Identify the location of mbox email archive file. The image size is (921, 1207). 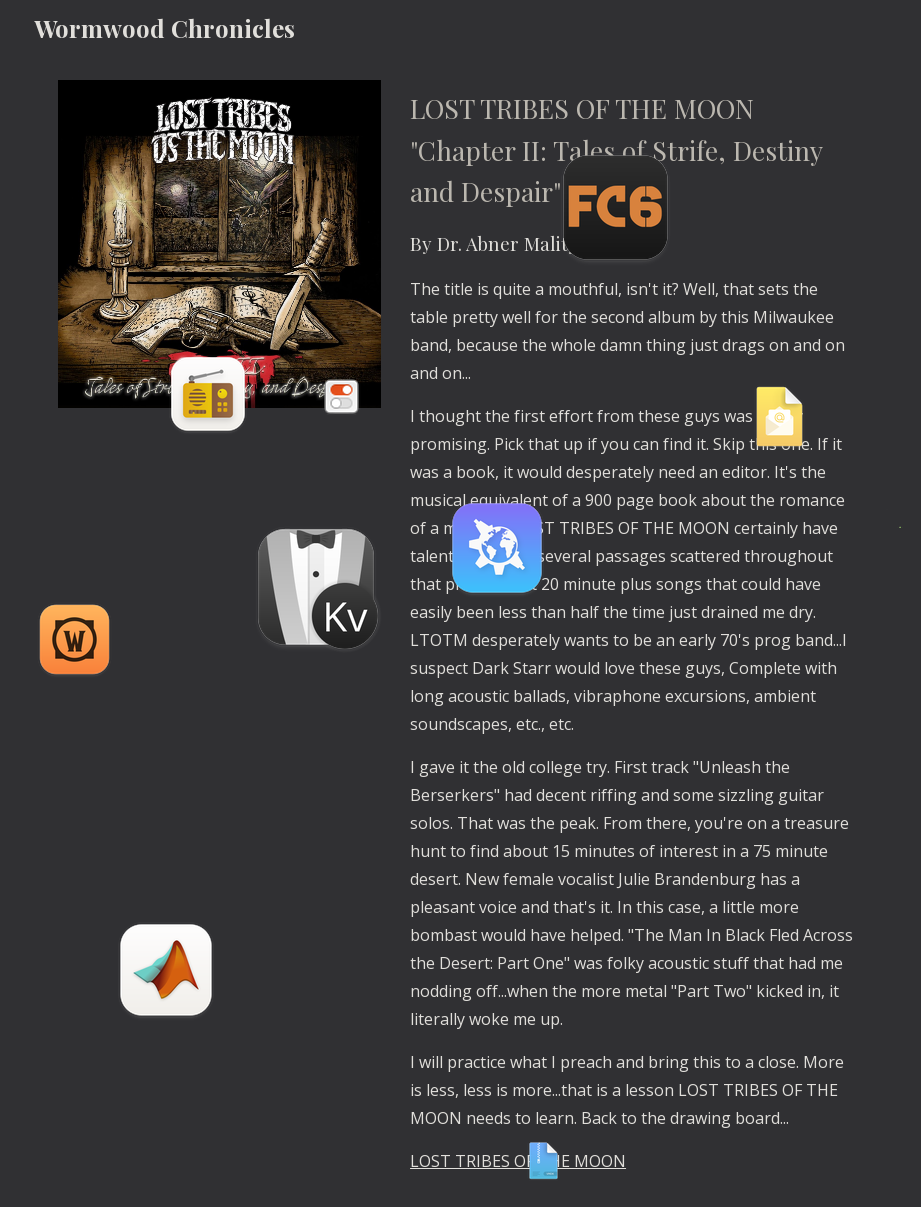
(779, 416).